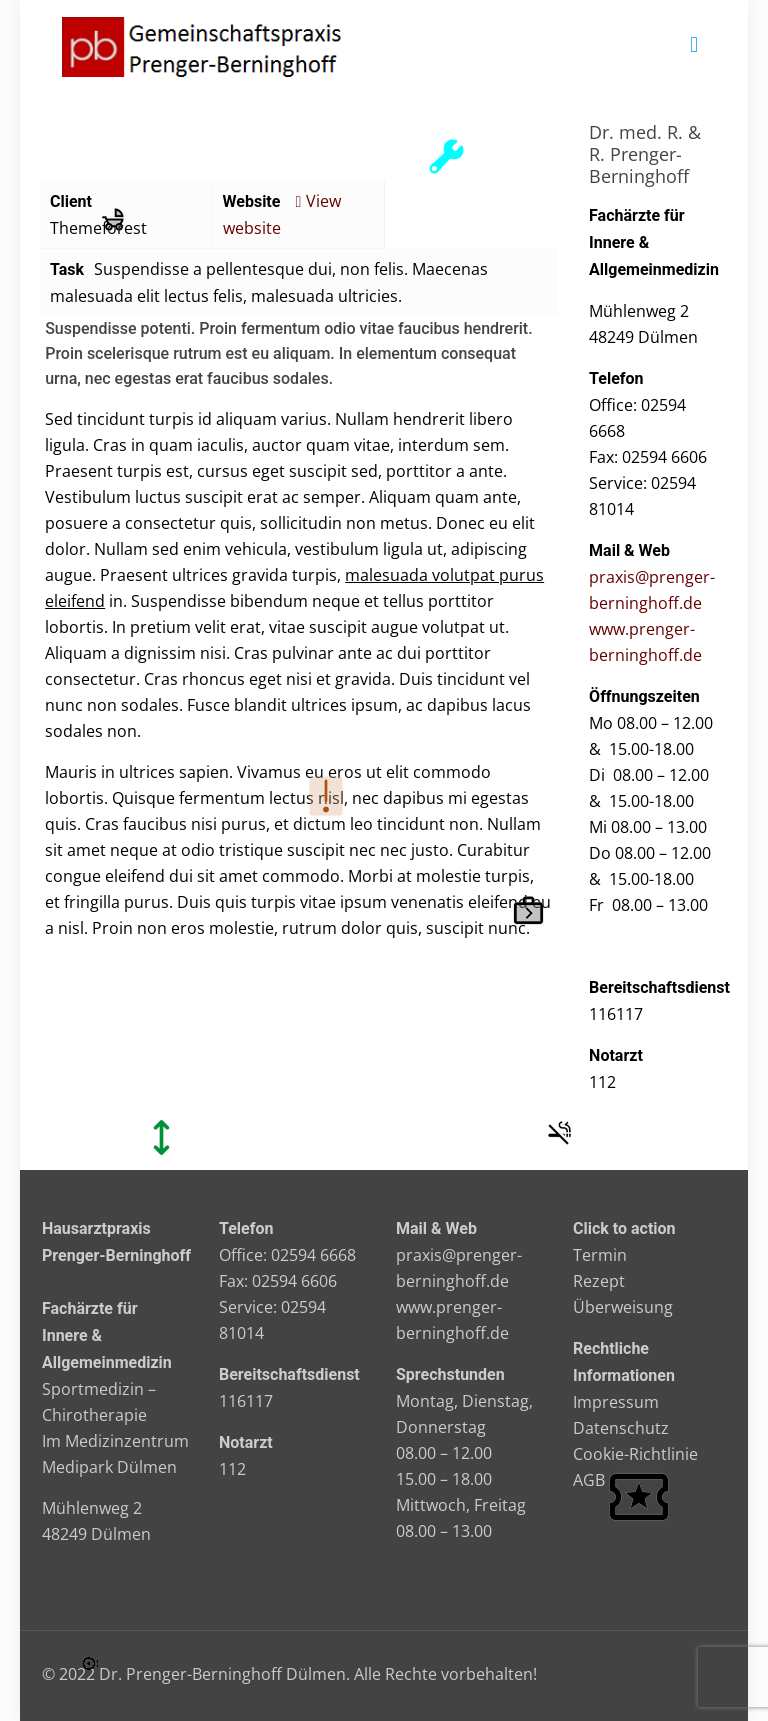 The height and width of the screenshot is (1721, 768). What do you see at coordinates (161, 1137) in the screenshot?
I see `resize element vertically` at bounding box center [161, 1137].